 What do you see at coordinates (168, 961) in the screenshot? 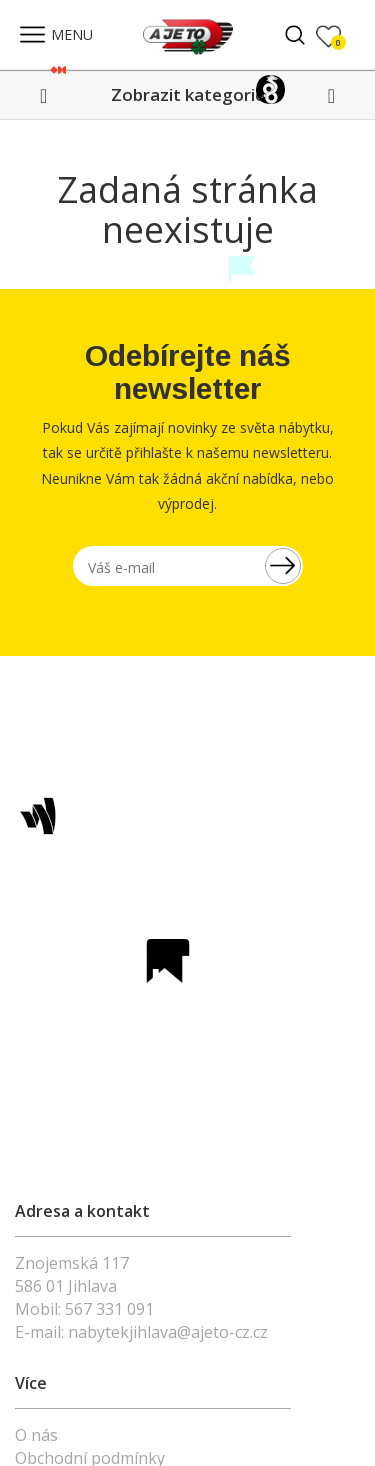
I see `homepage app logo` at bounding box center [168, 961].